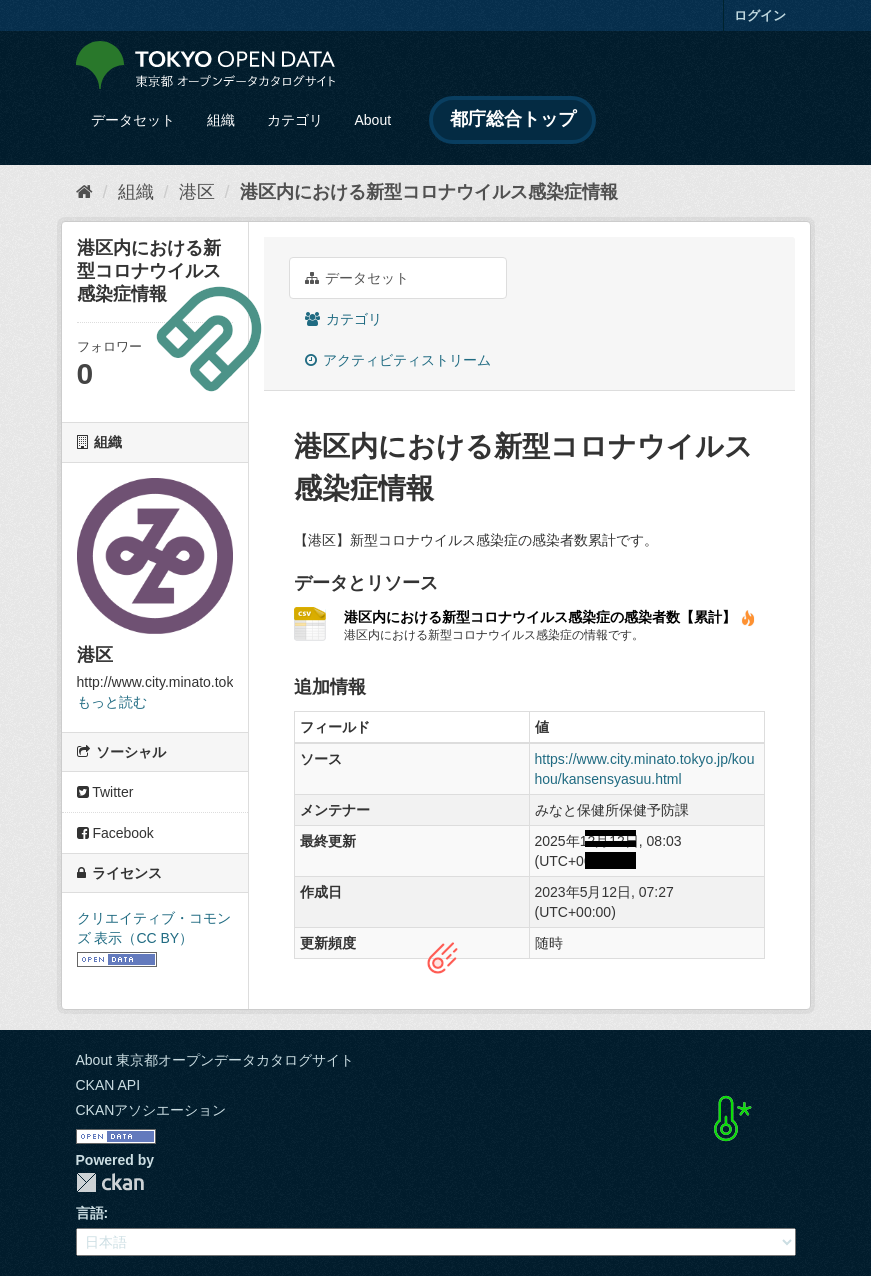 Image resolution: width=871 pixels, height=1276 pixels. What do you see at coordinates (442, 958) in the screenshot?
I see `indicates a meteor or space-related feature` at bounding box center [442, 958].